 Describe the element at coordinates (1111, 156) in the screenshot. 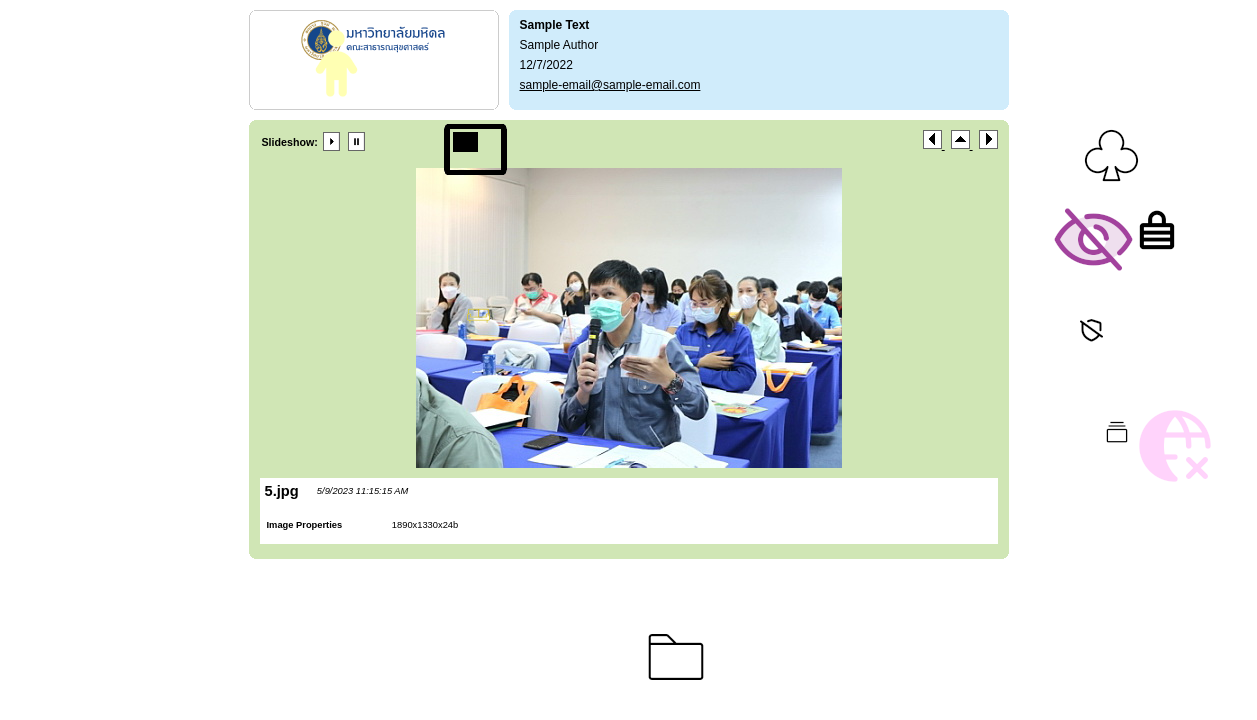

I see `club suit symbol for card games` at that location.